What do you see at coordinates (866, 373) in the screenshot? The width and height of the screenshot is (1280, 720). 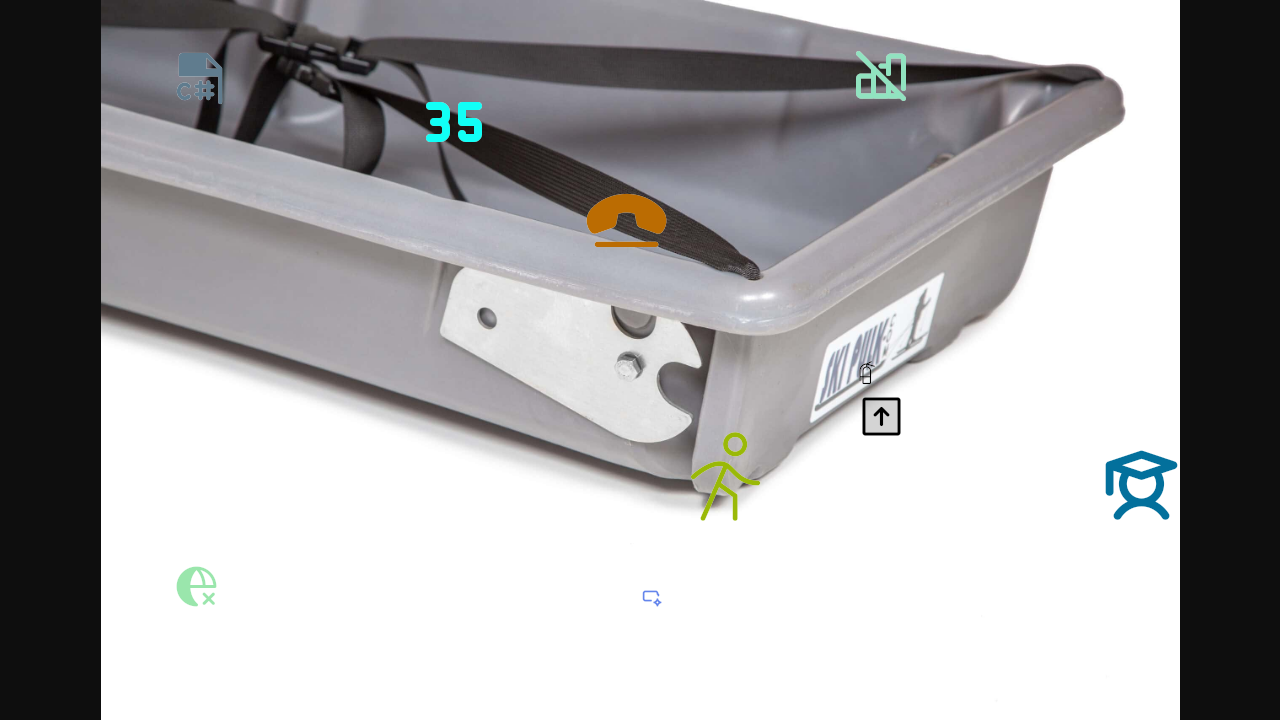 I see `access fire safety information` at bounding box center [866, 373].